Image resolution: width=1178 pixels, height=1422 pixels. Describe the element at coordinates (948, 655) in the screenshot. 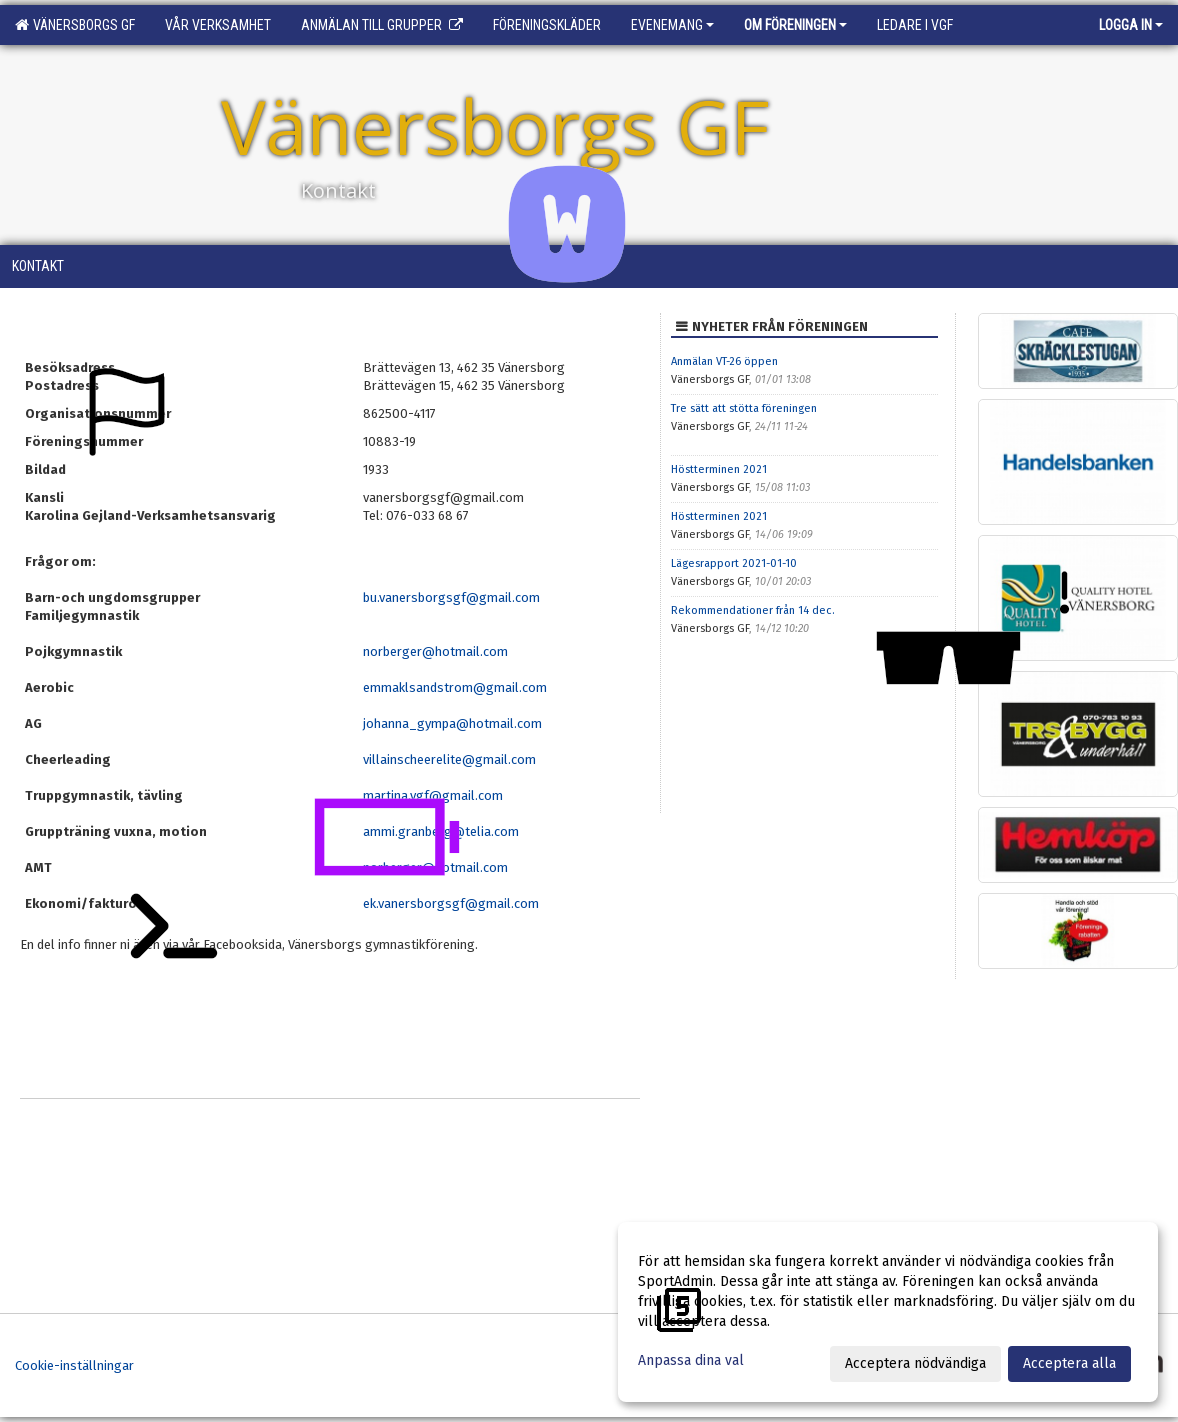

I see `enable reading or accessibility mode` at that location.